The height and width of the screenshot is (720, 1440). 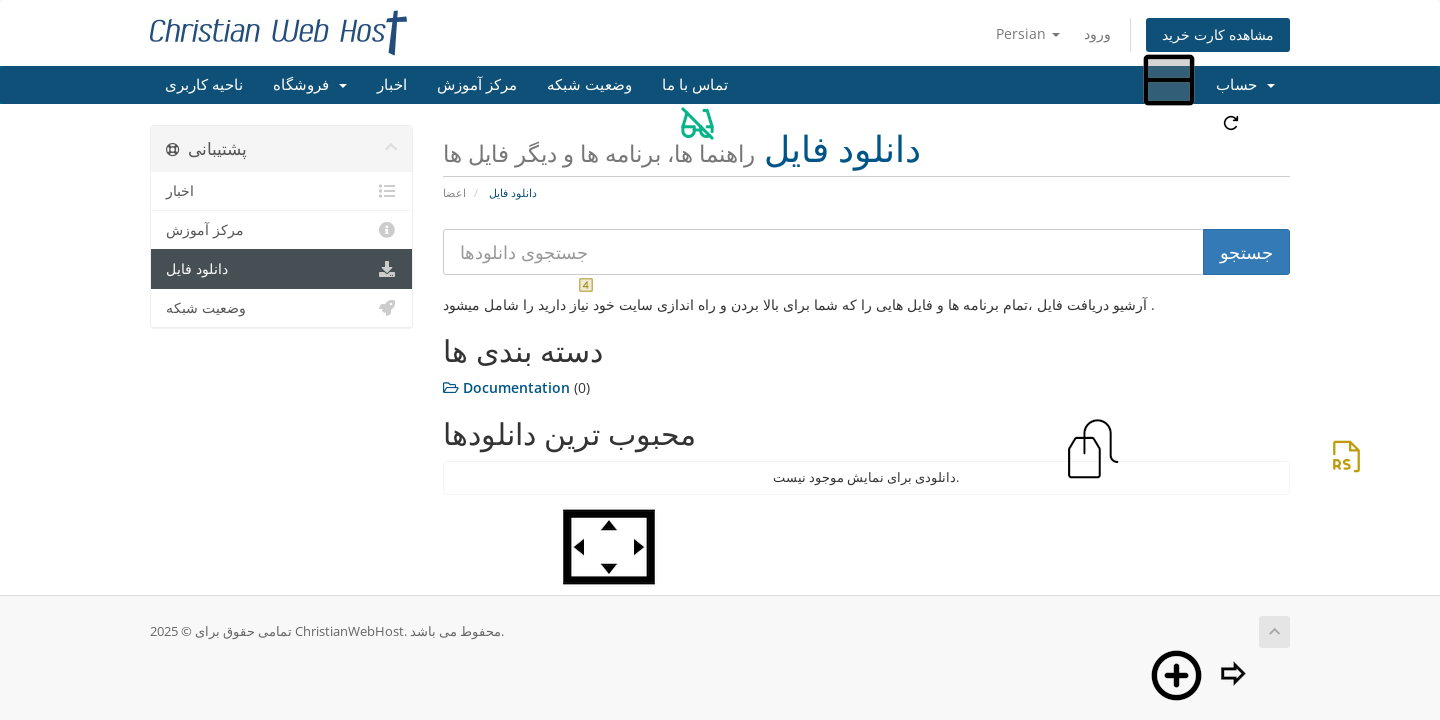 I want to click on browse tea or hot beverage options, so click(x=1091, y=451).